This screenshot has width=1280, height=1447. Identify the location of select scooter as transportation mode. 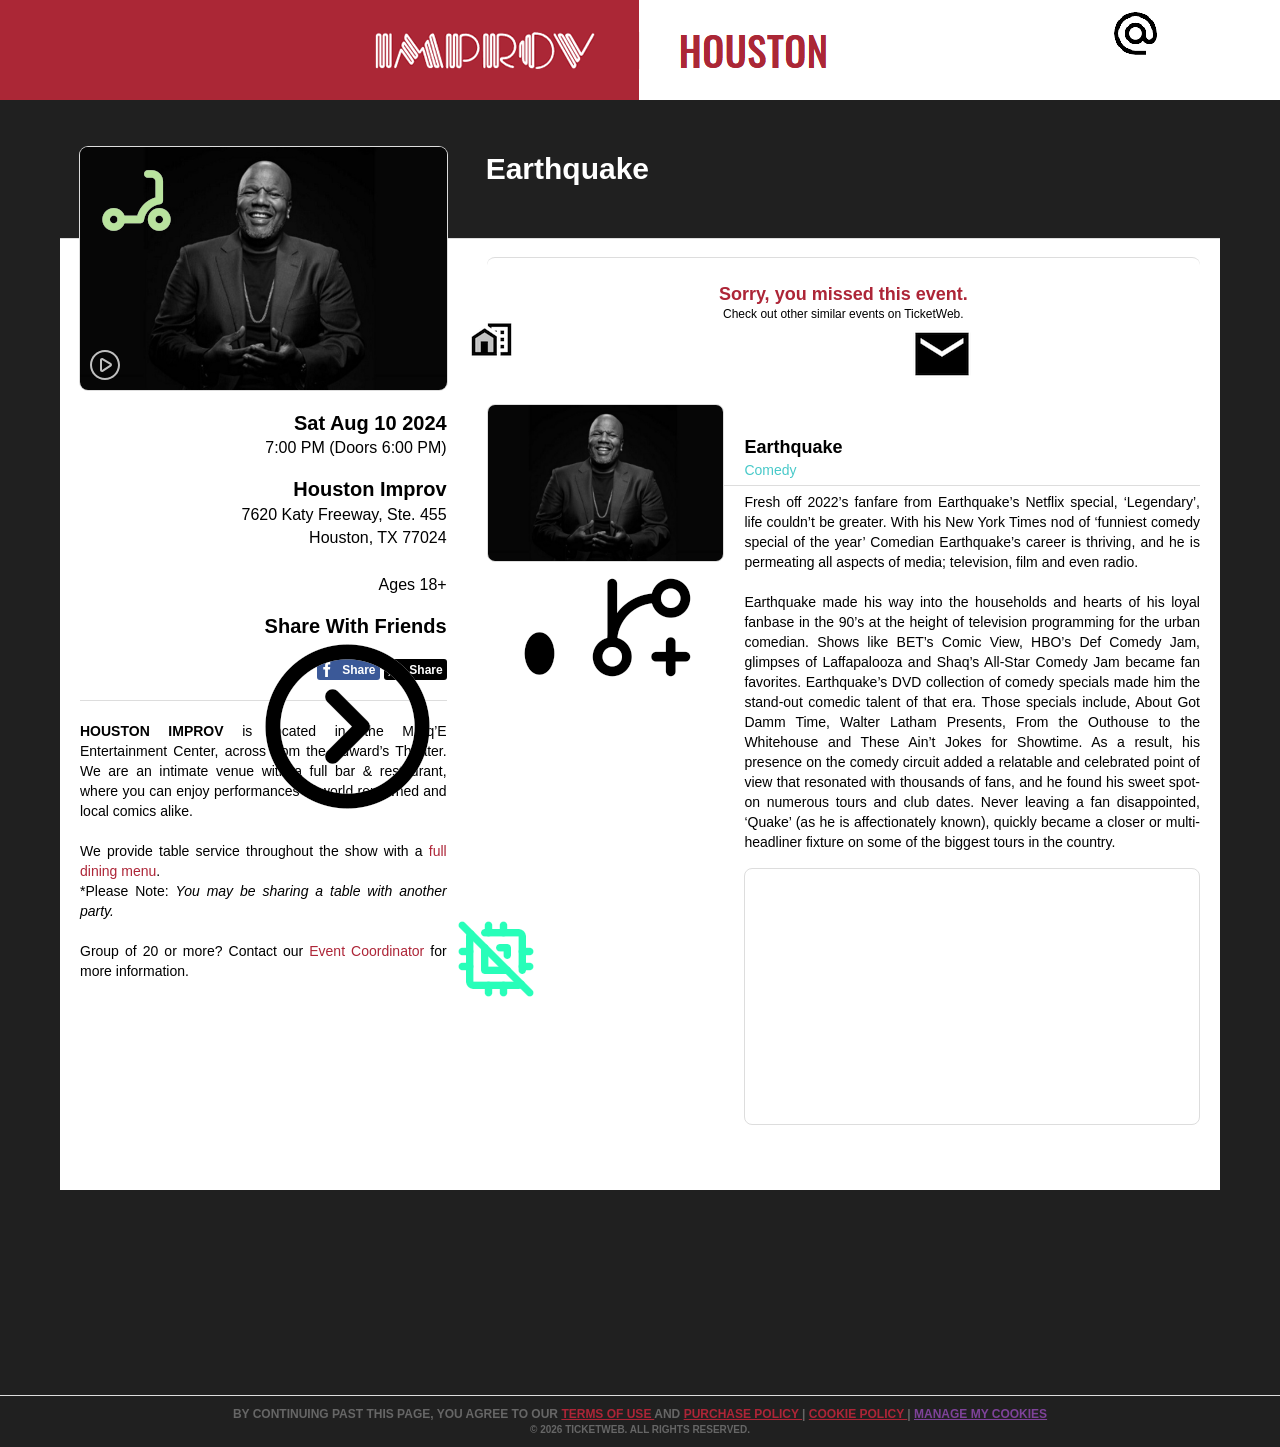
(136, 200).